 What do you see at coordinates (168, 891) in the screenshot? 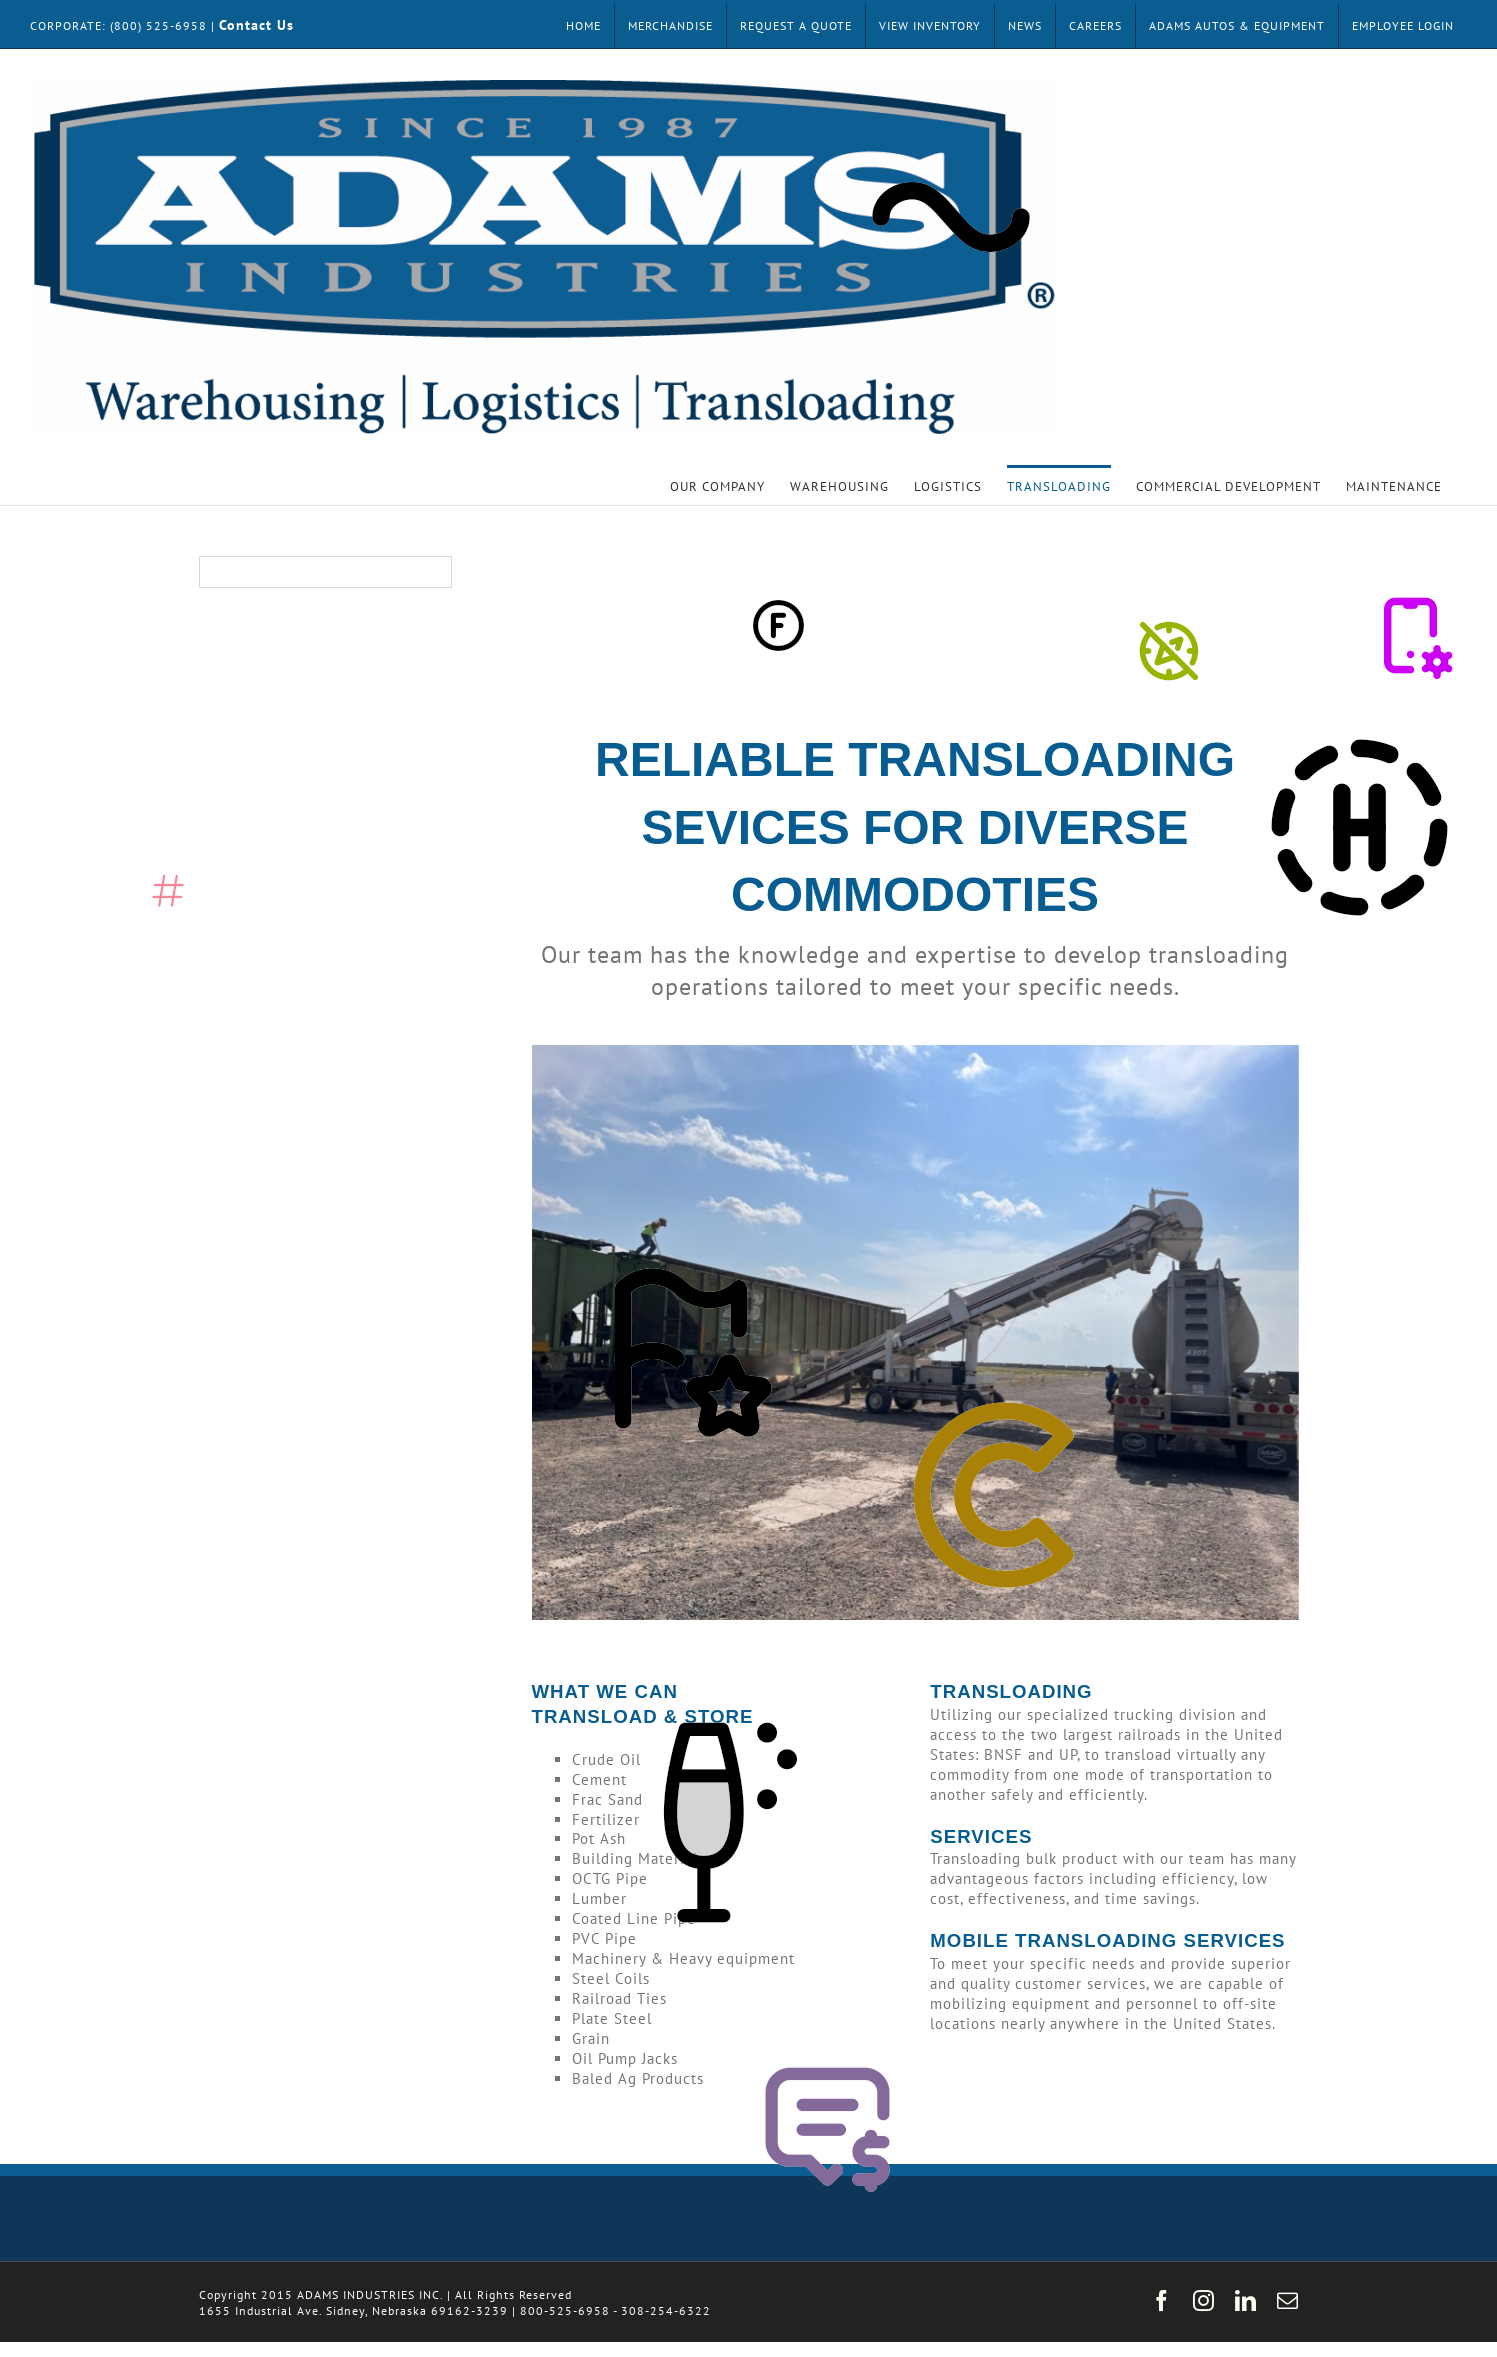
I see `view or browse hashtags` at bounding box center [168, 891].